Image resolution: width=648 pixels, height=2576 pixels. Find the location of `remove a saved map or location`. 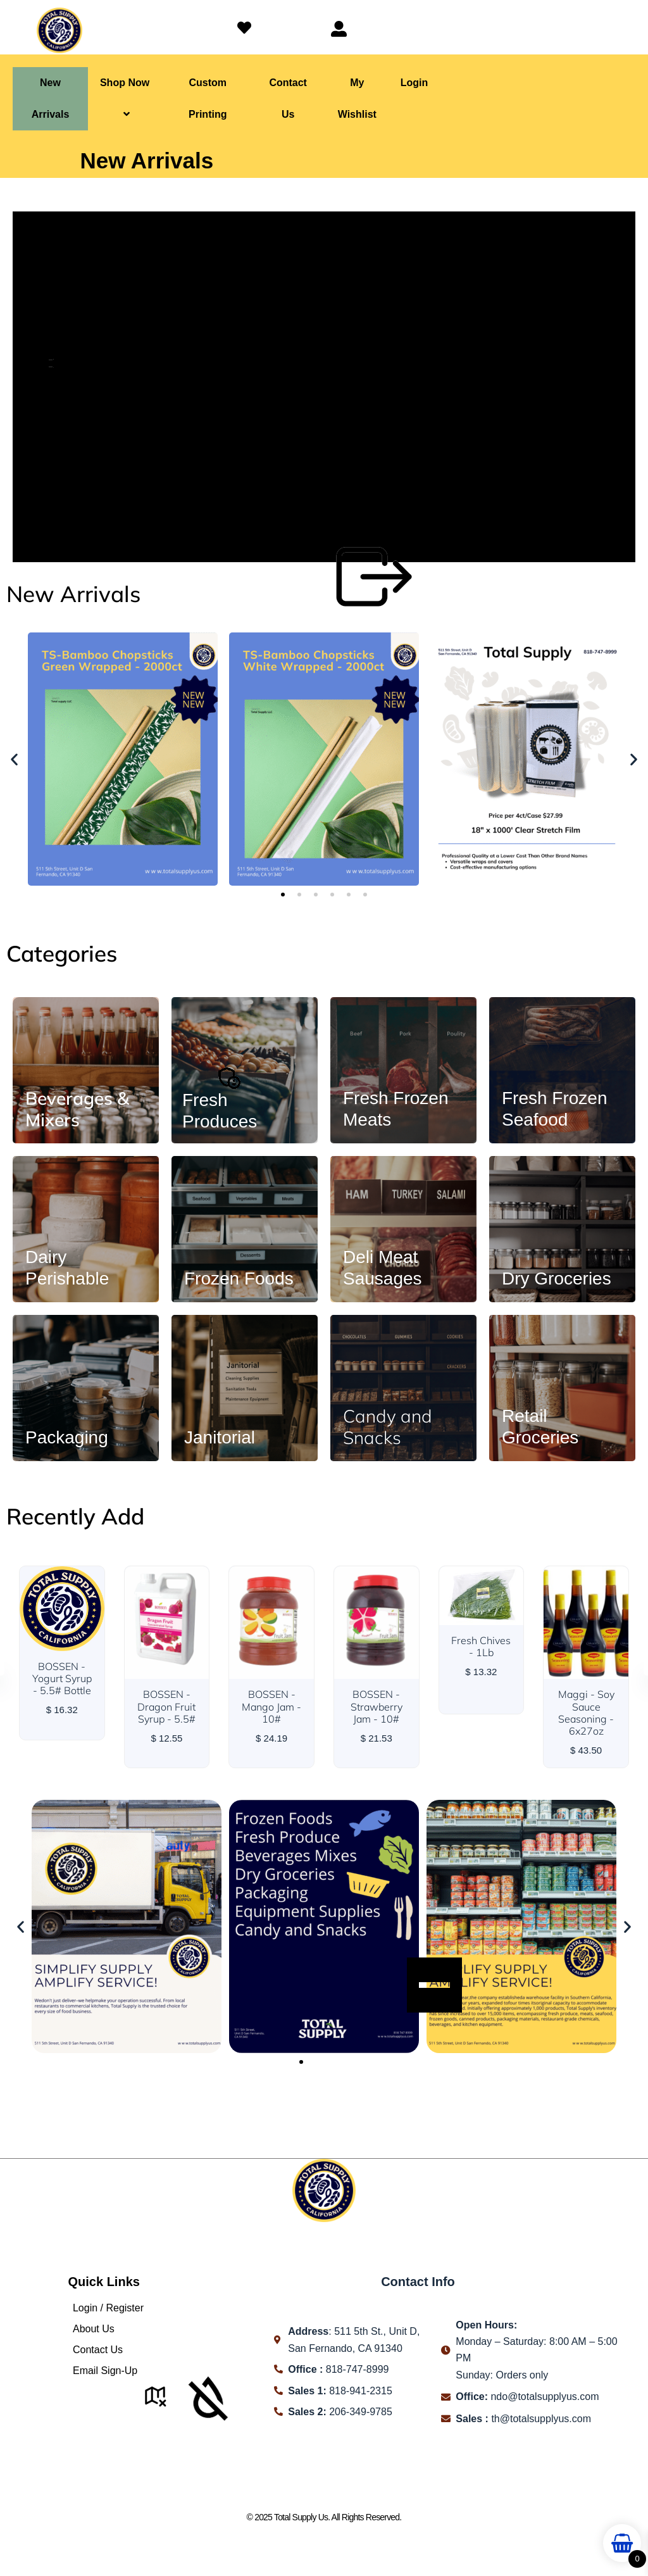

remove a saved map or location is located at coordinates (155, 2396).